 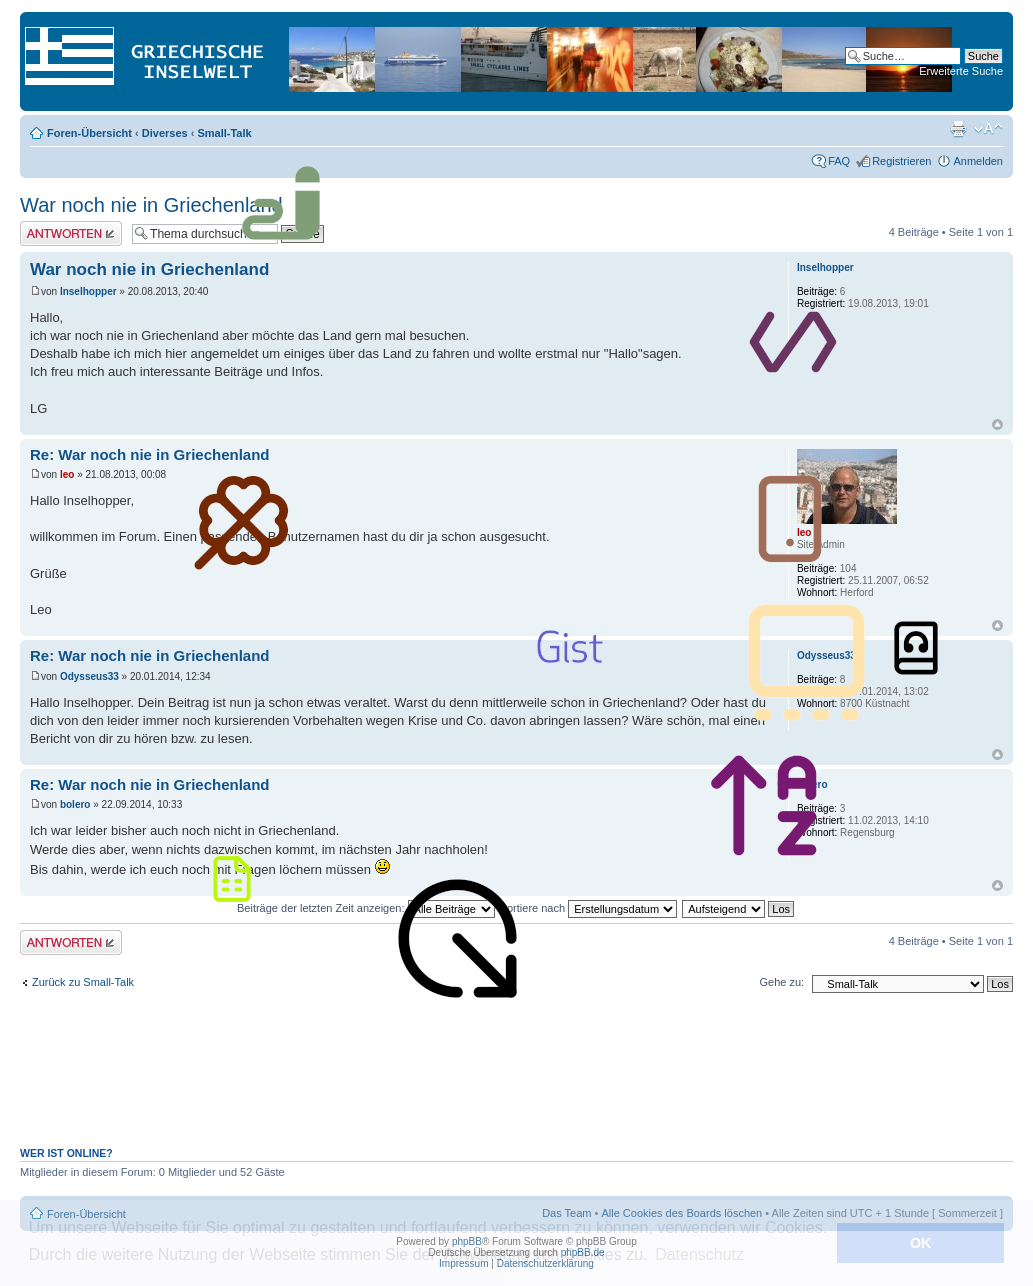 I want to click on open github gist to share code snippets, so click(x=571, y=646).